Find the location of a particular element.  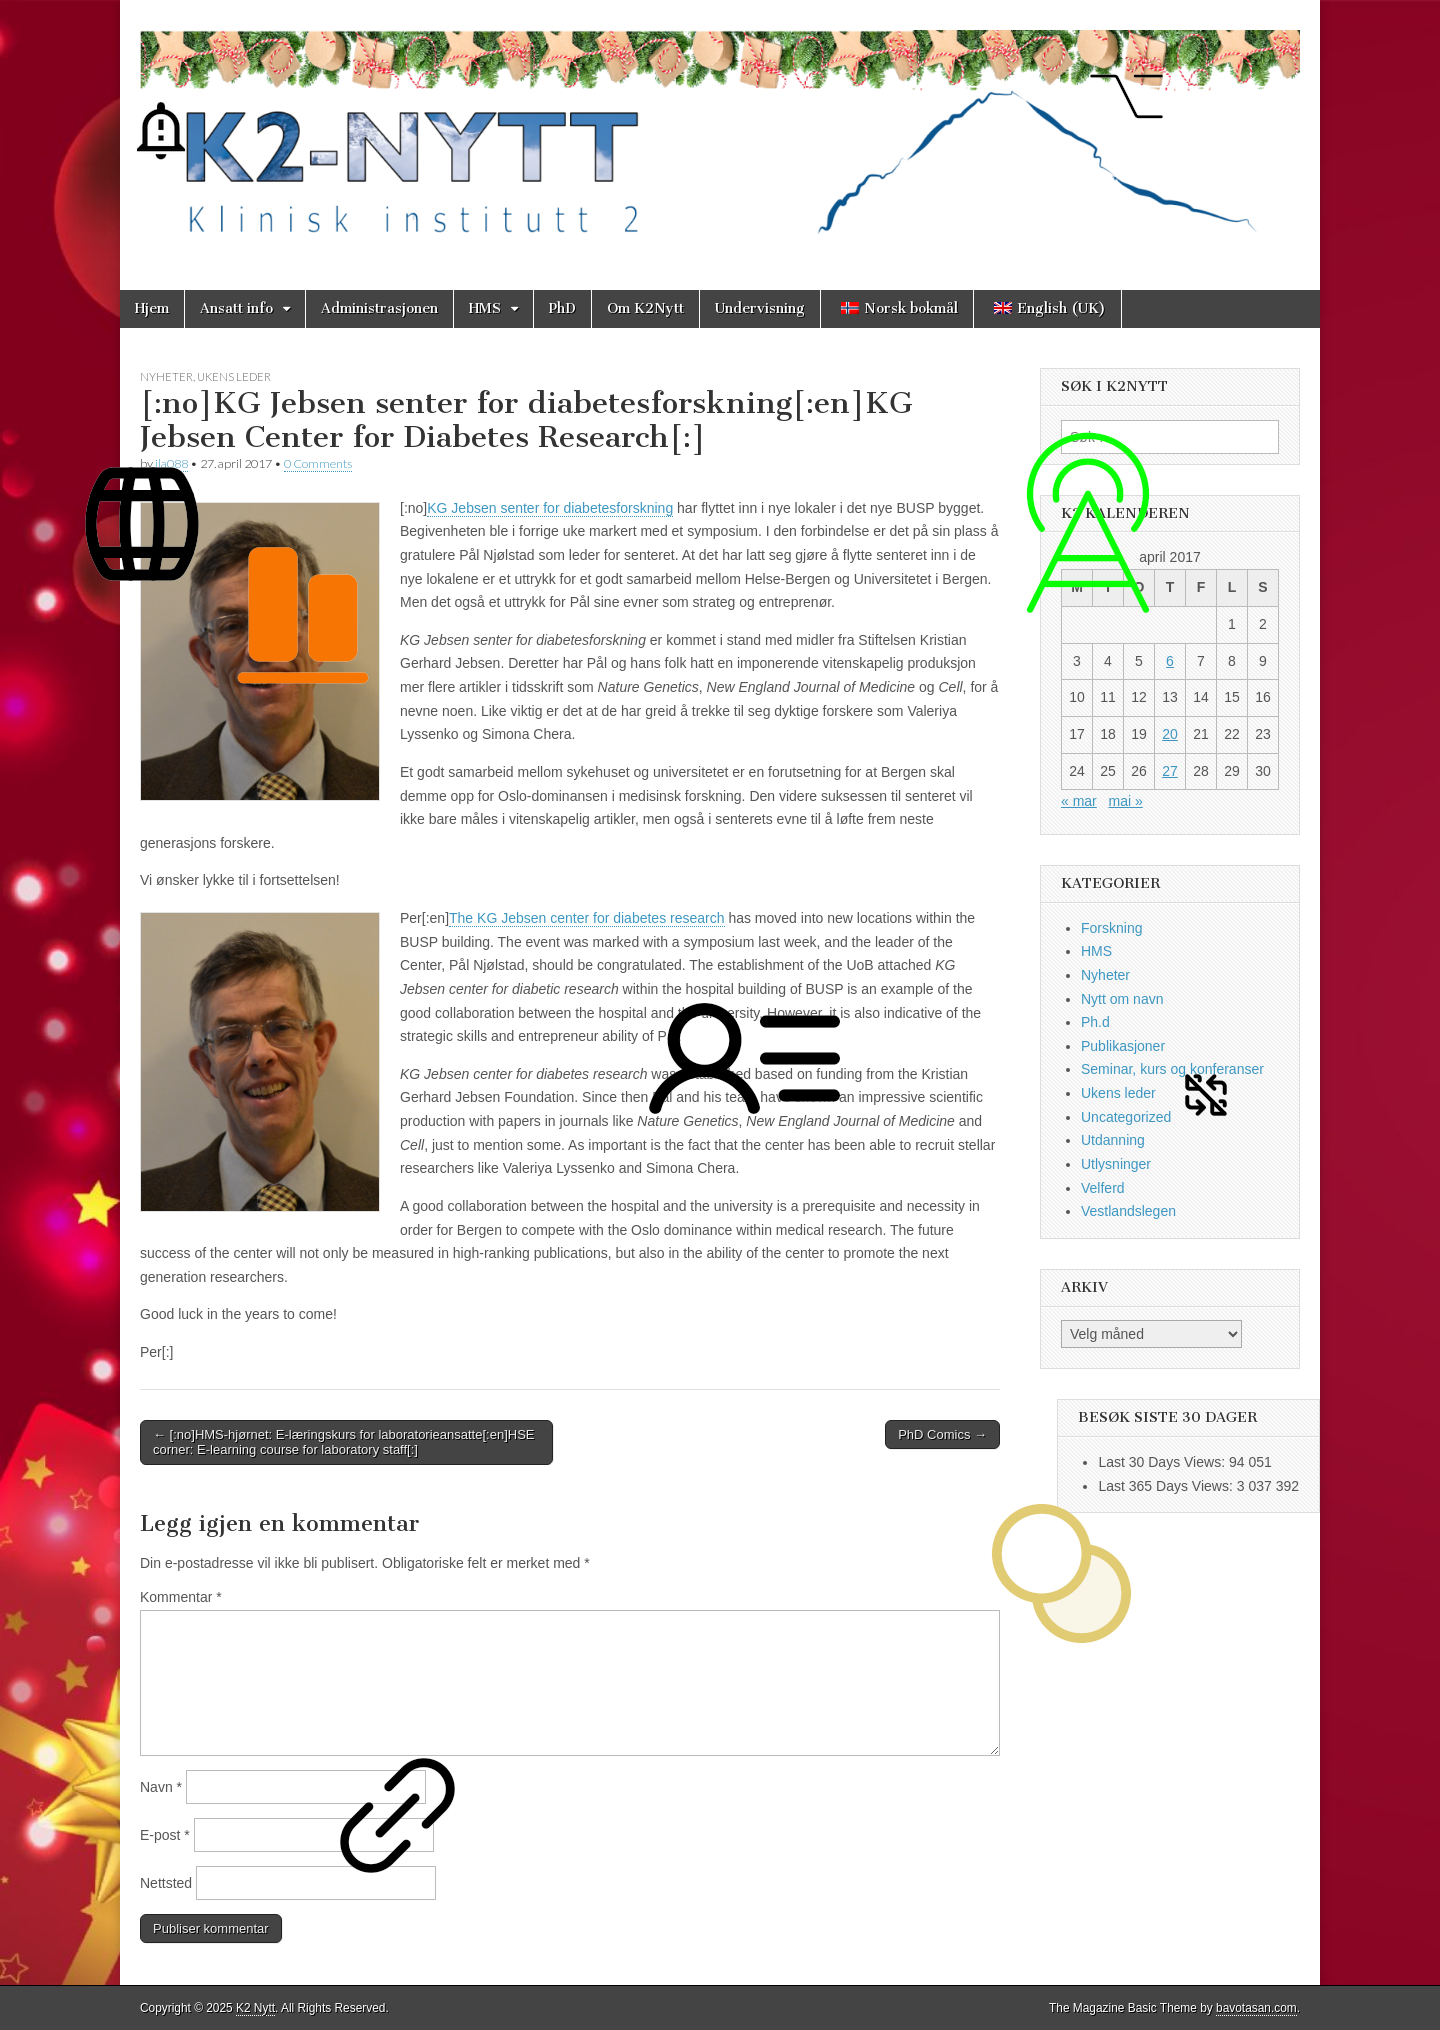

keyboard option/alt key symbol is located at coordinates (1126, 93).